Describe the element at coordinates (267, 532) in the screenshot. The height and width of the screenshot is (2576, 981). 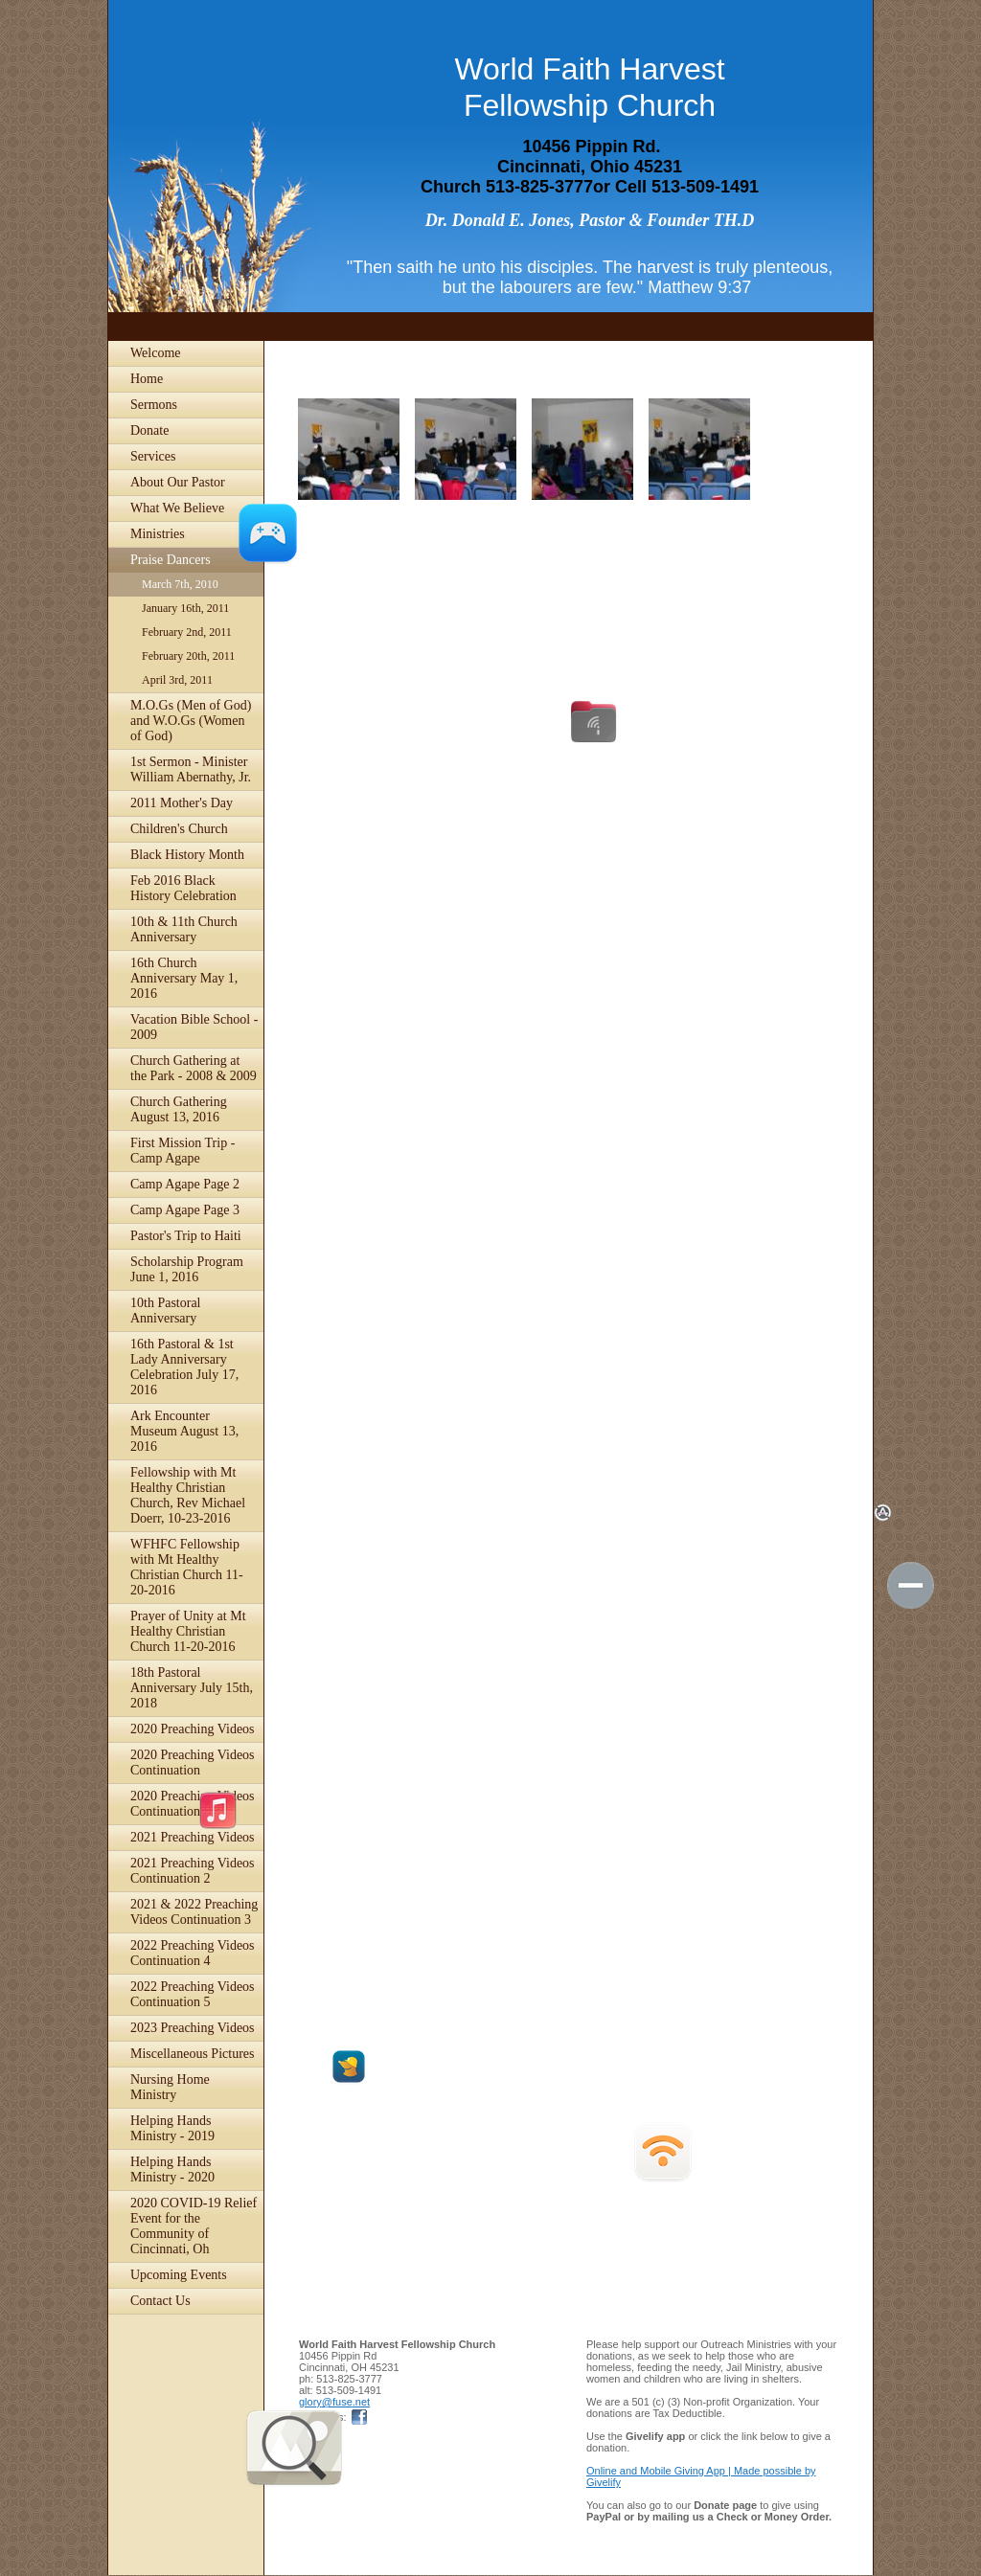
I see `open pcsx playstation emulator` at that location.